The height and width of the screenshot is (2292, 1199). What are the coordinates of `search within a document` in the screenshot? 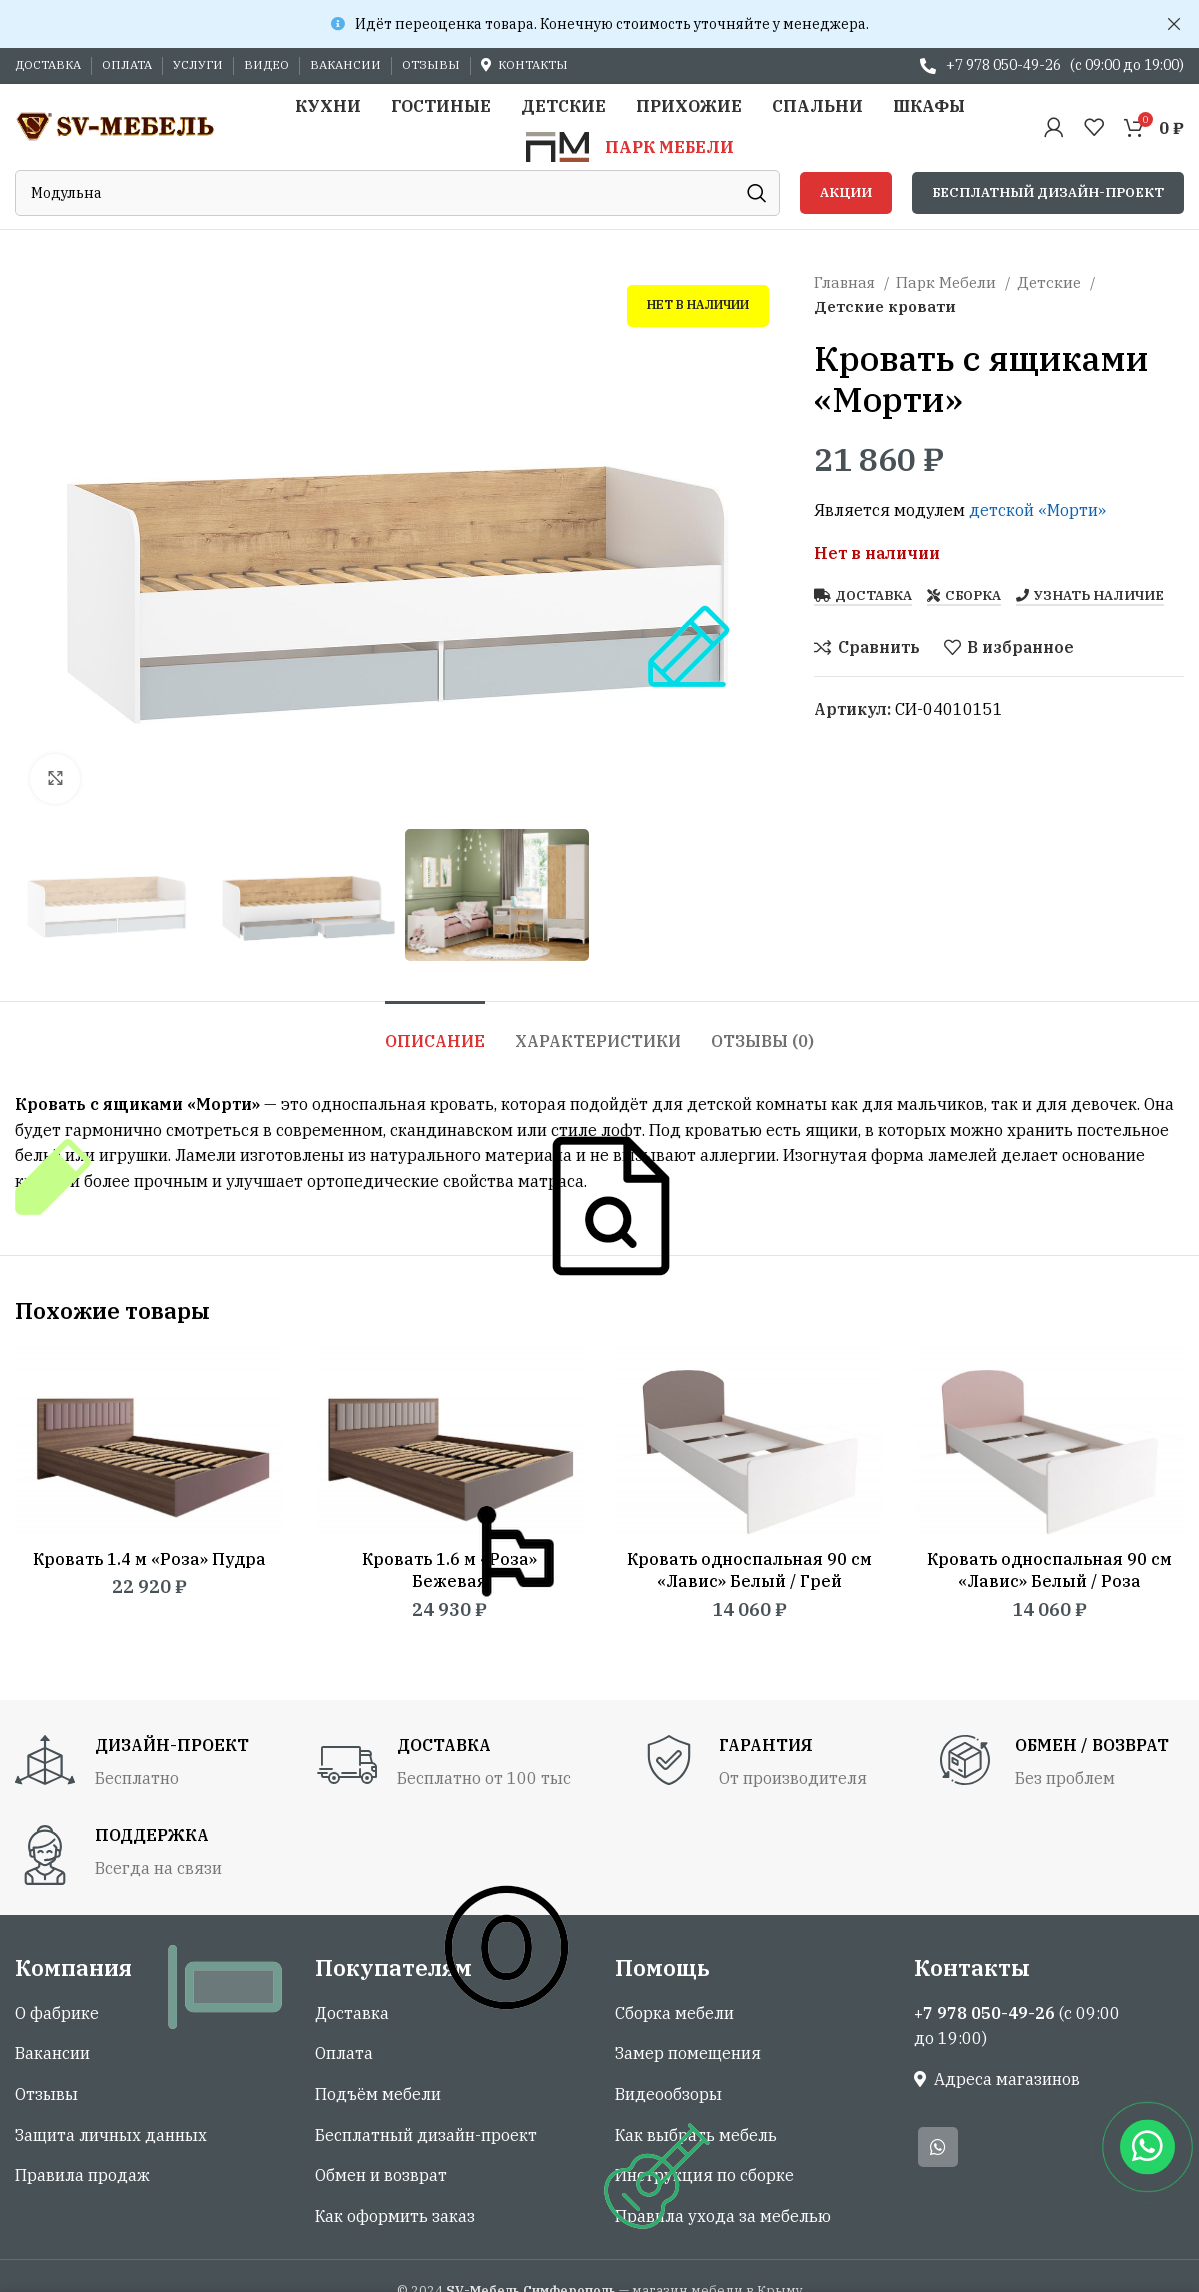 It's located at (611, 1206).